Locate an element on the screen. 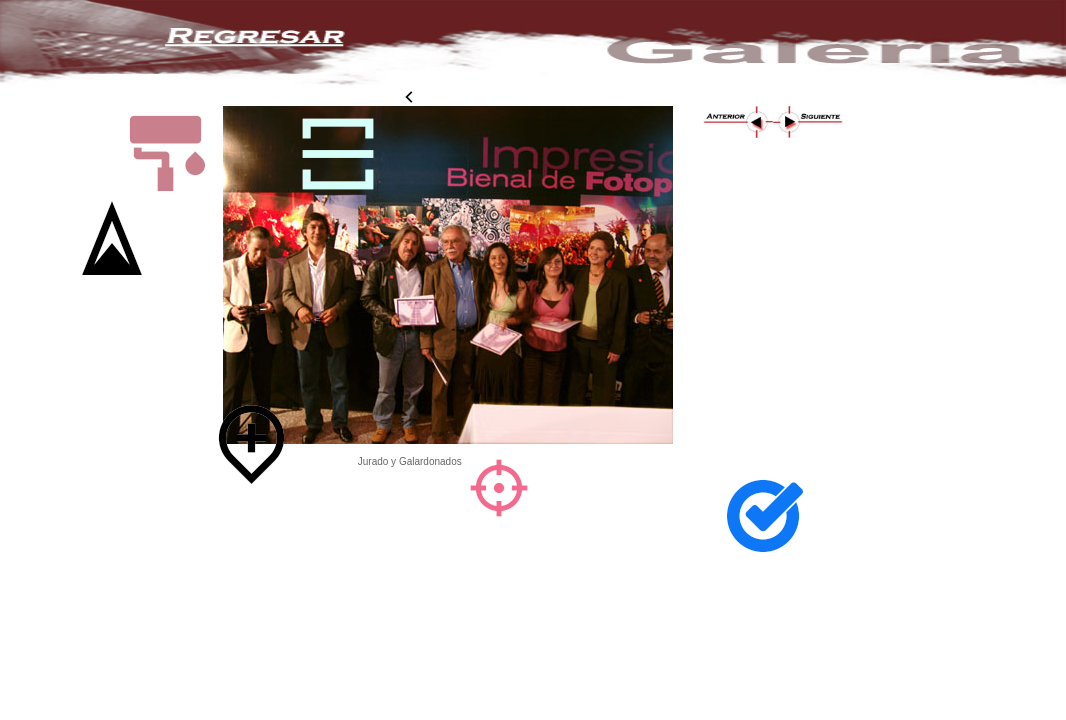 This screenshot has width=1066, height=720. scan a QR code is located at coordinates (338, 154).